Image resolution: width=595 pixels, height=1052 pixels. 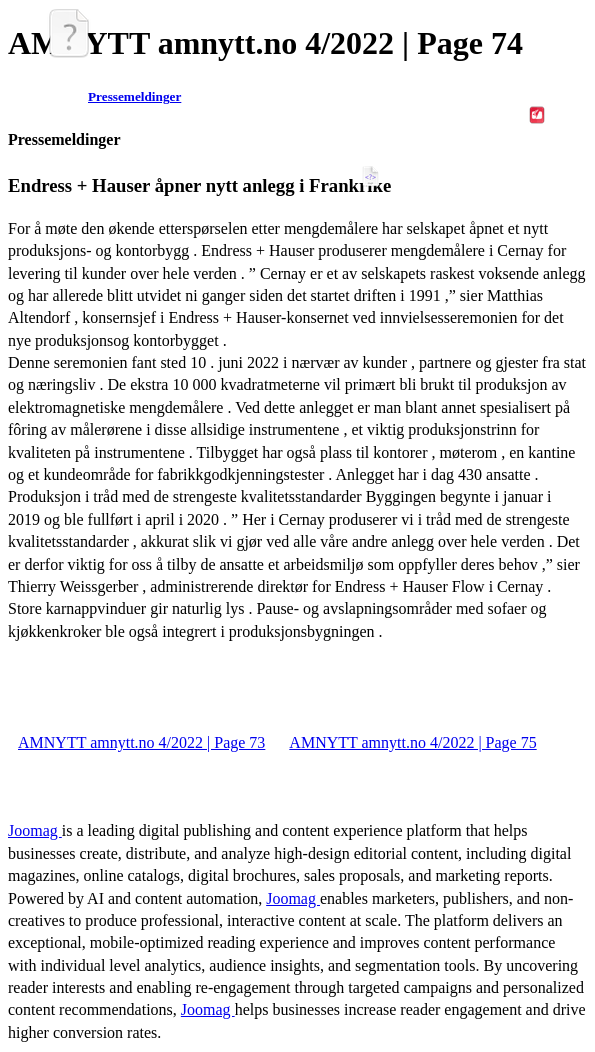 I want to click on unrecognized file type, so click(x=69, y=33).